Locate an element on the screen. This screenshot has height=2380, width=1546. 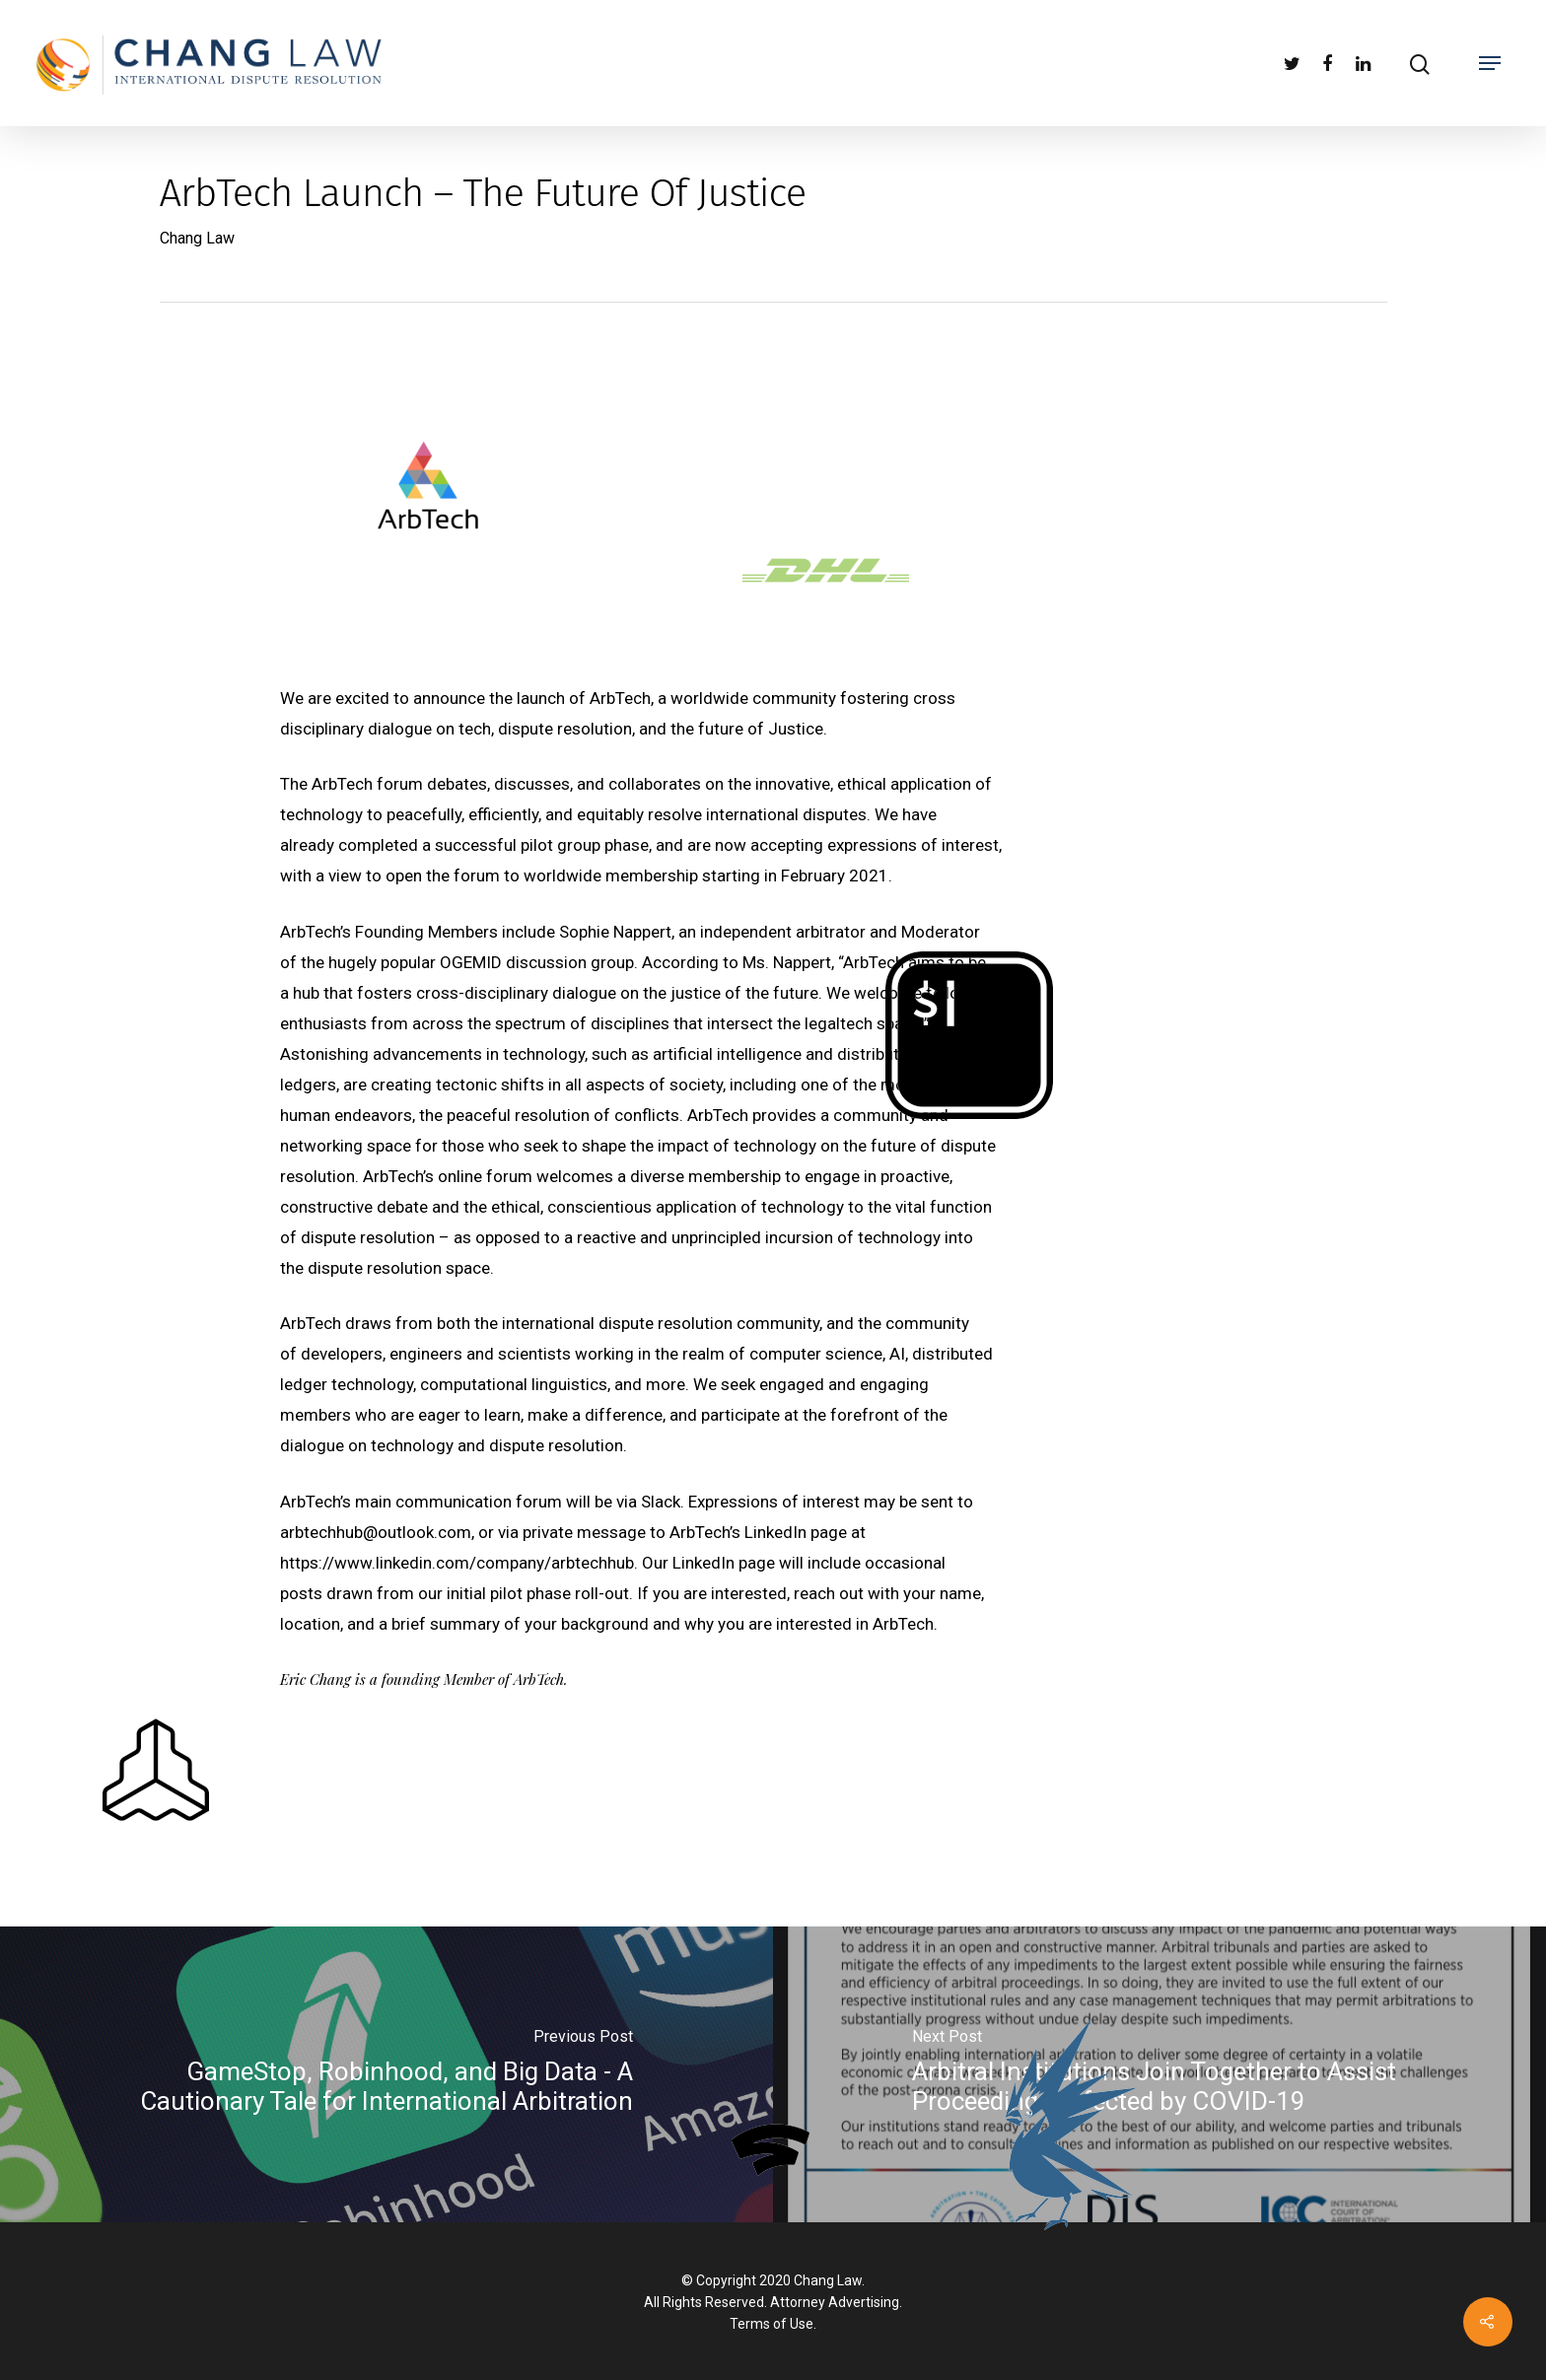
DHL shipping and logistics services is located at coordinates (825, 570).